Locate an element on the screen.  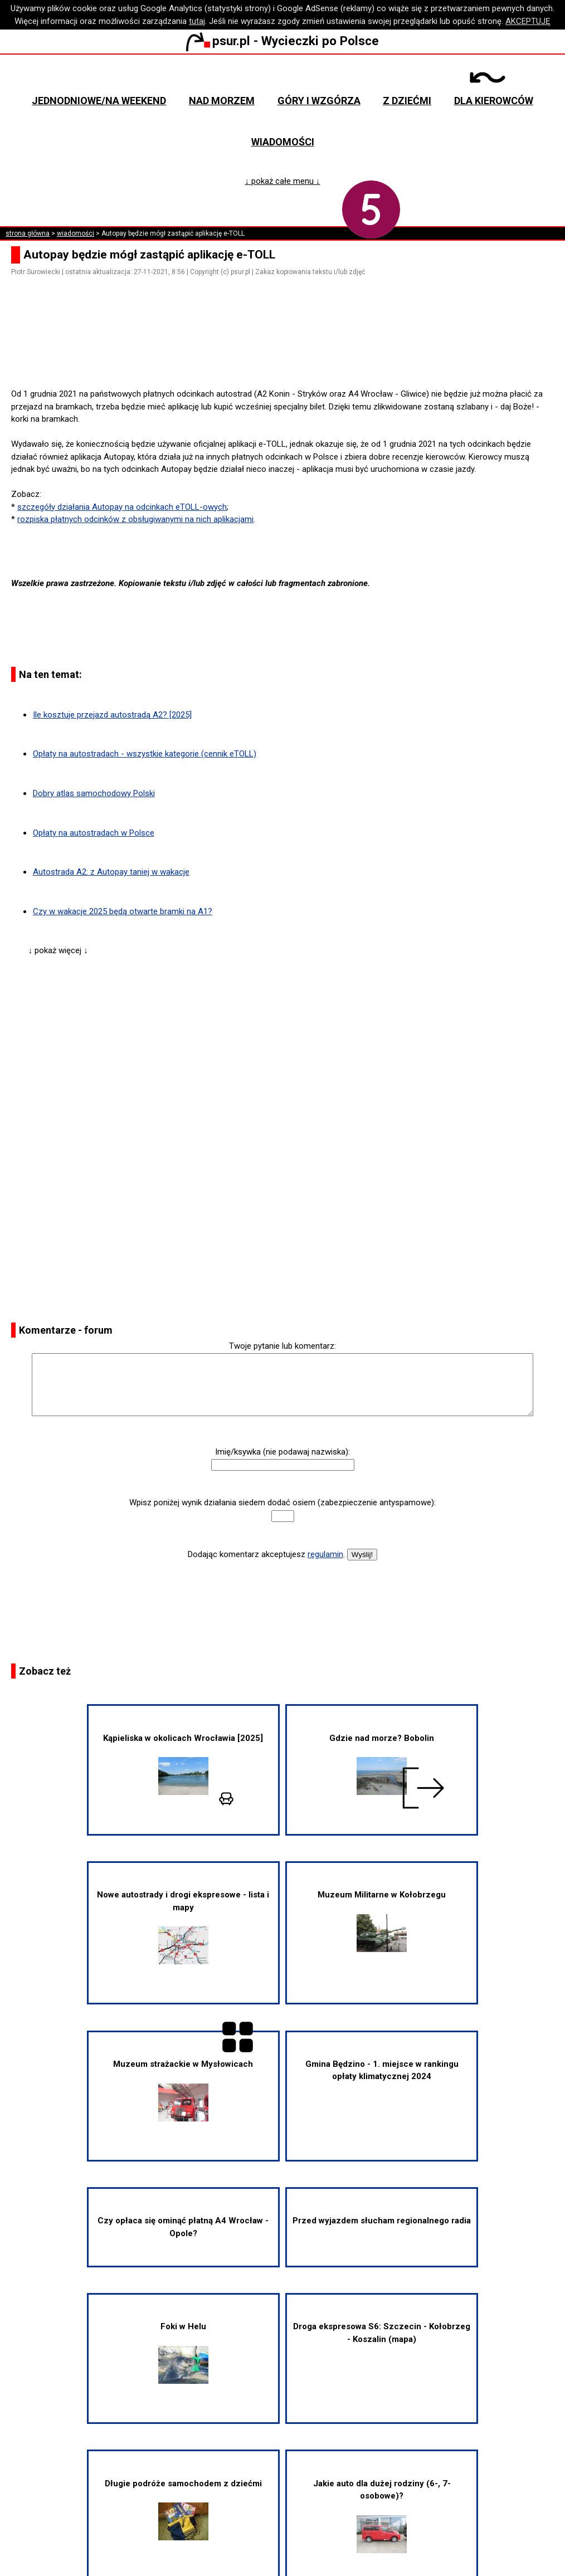
indicates step 5 in a multi-step process is located at coordinates (371, 209).